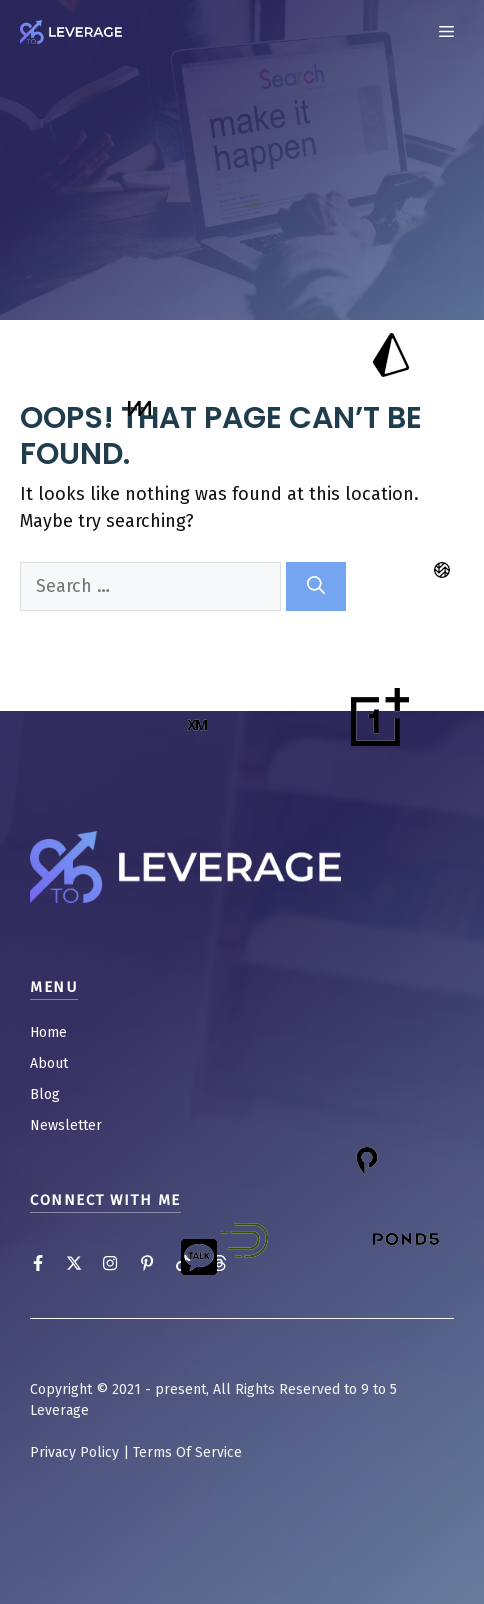 Image resolution: width=484 pixels, height=1604 pixels. What do you see at coordinates (139, 408) in the screenshot?
I see `open ChartMogul analytics dashboard` at bounding box center [139, 408].